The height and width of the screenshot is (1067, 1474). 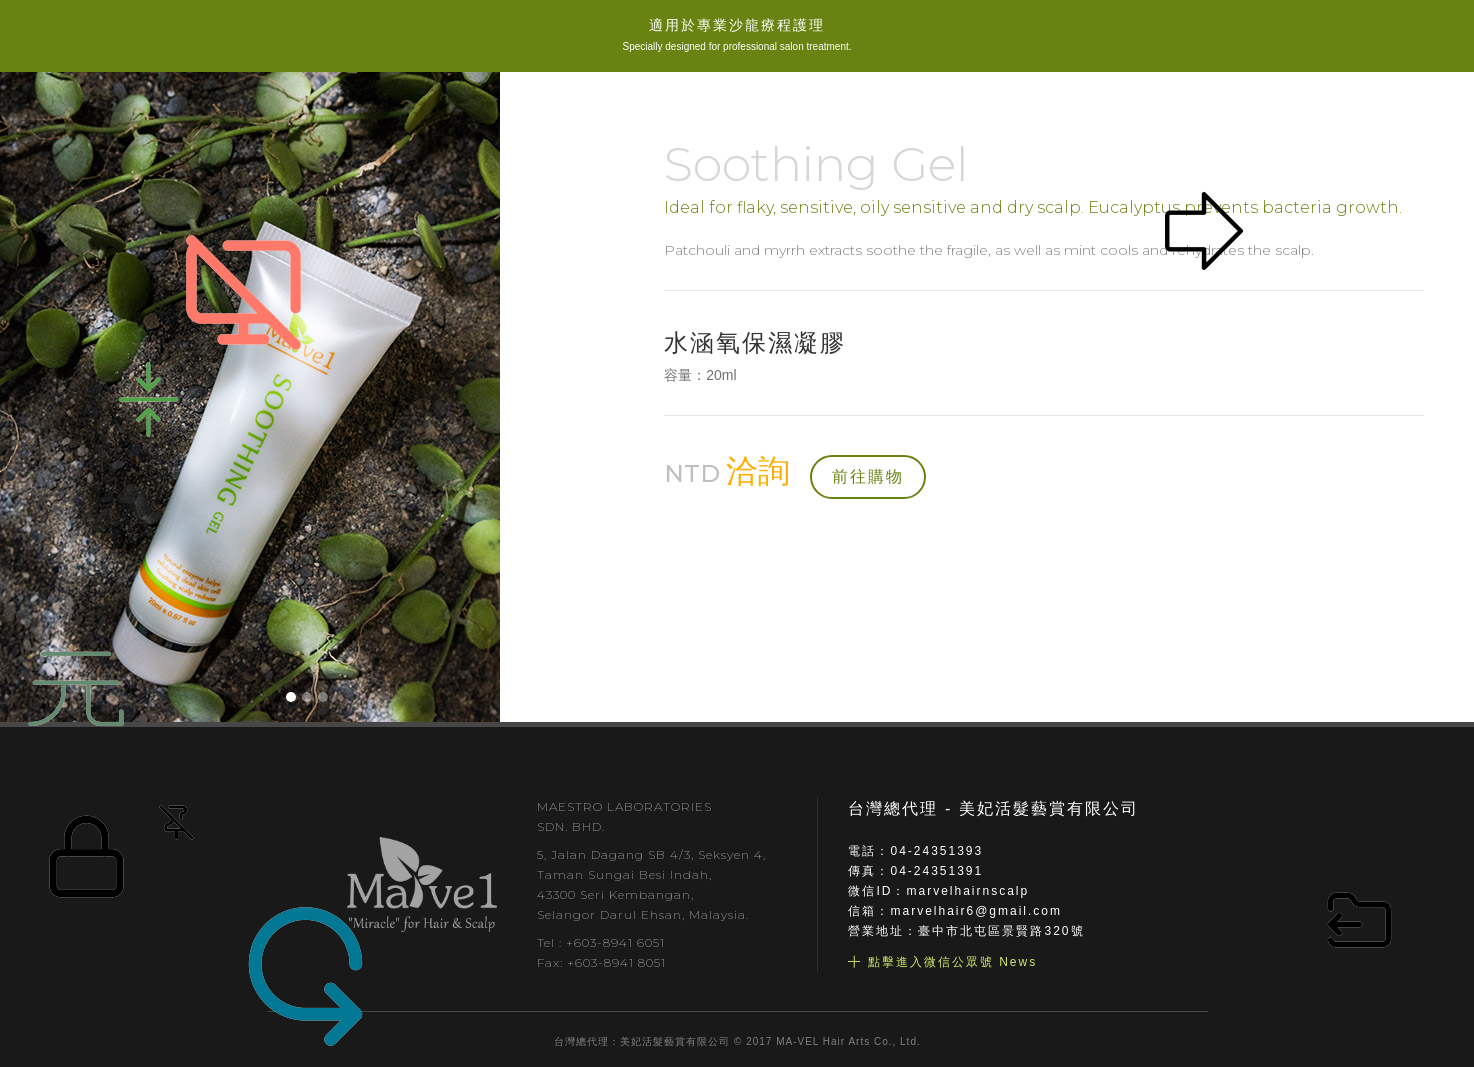 What do you see at coordinates (86, 856) in the screenshot?
I see `indicates a secure or encrypted connection` at bounding box center [86, 856].